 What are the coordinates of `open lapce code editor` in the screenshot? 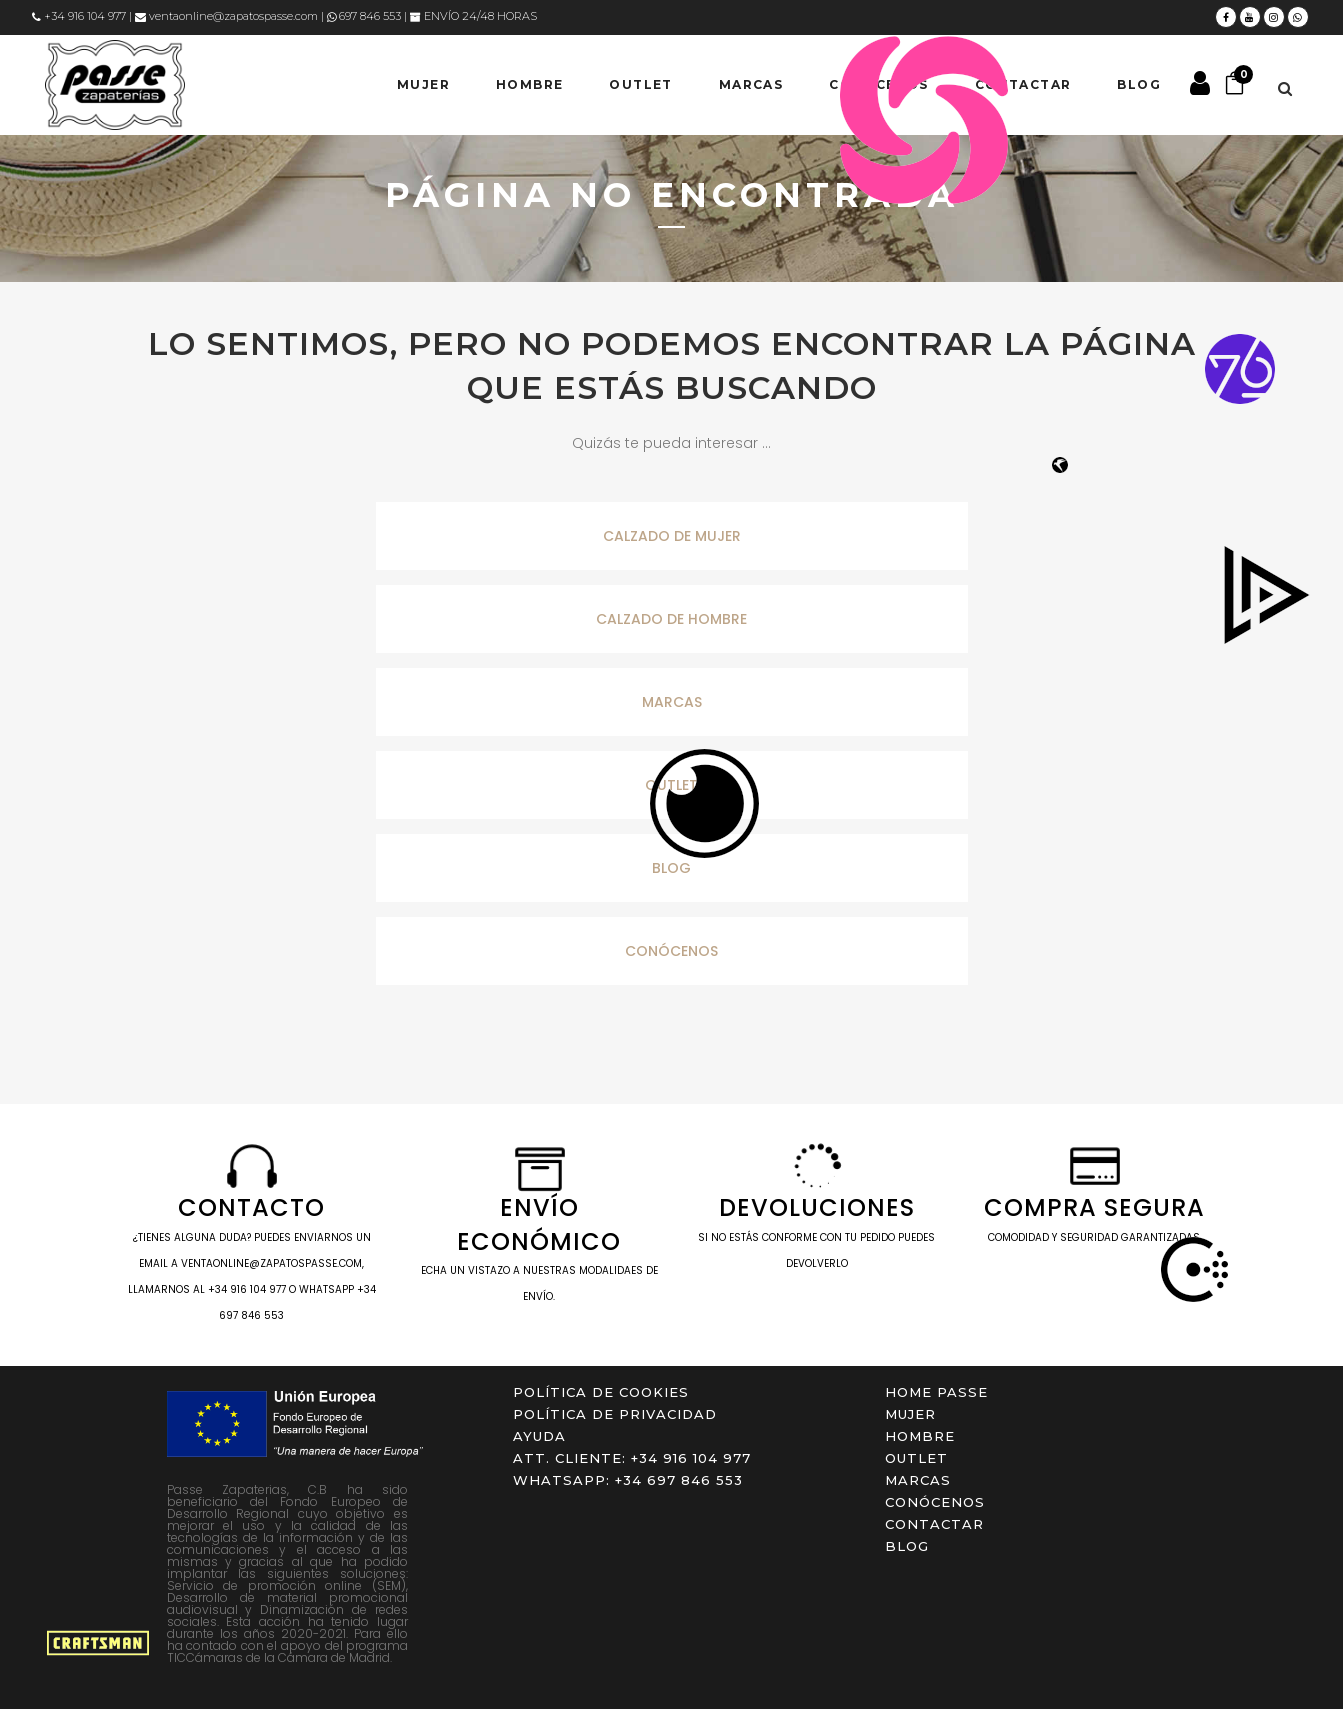 It's located at (1267, 595).